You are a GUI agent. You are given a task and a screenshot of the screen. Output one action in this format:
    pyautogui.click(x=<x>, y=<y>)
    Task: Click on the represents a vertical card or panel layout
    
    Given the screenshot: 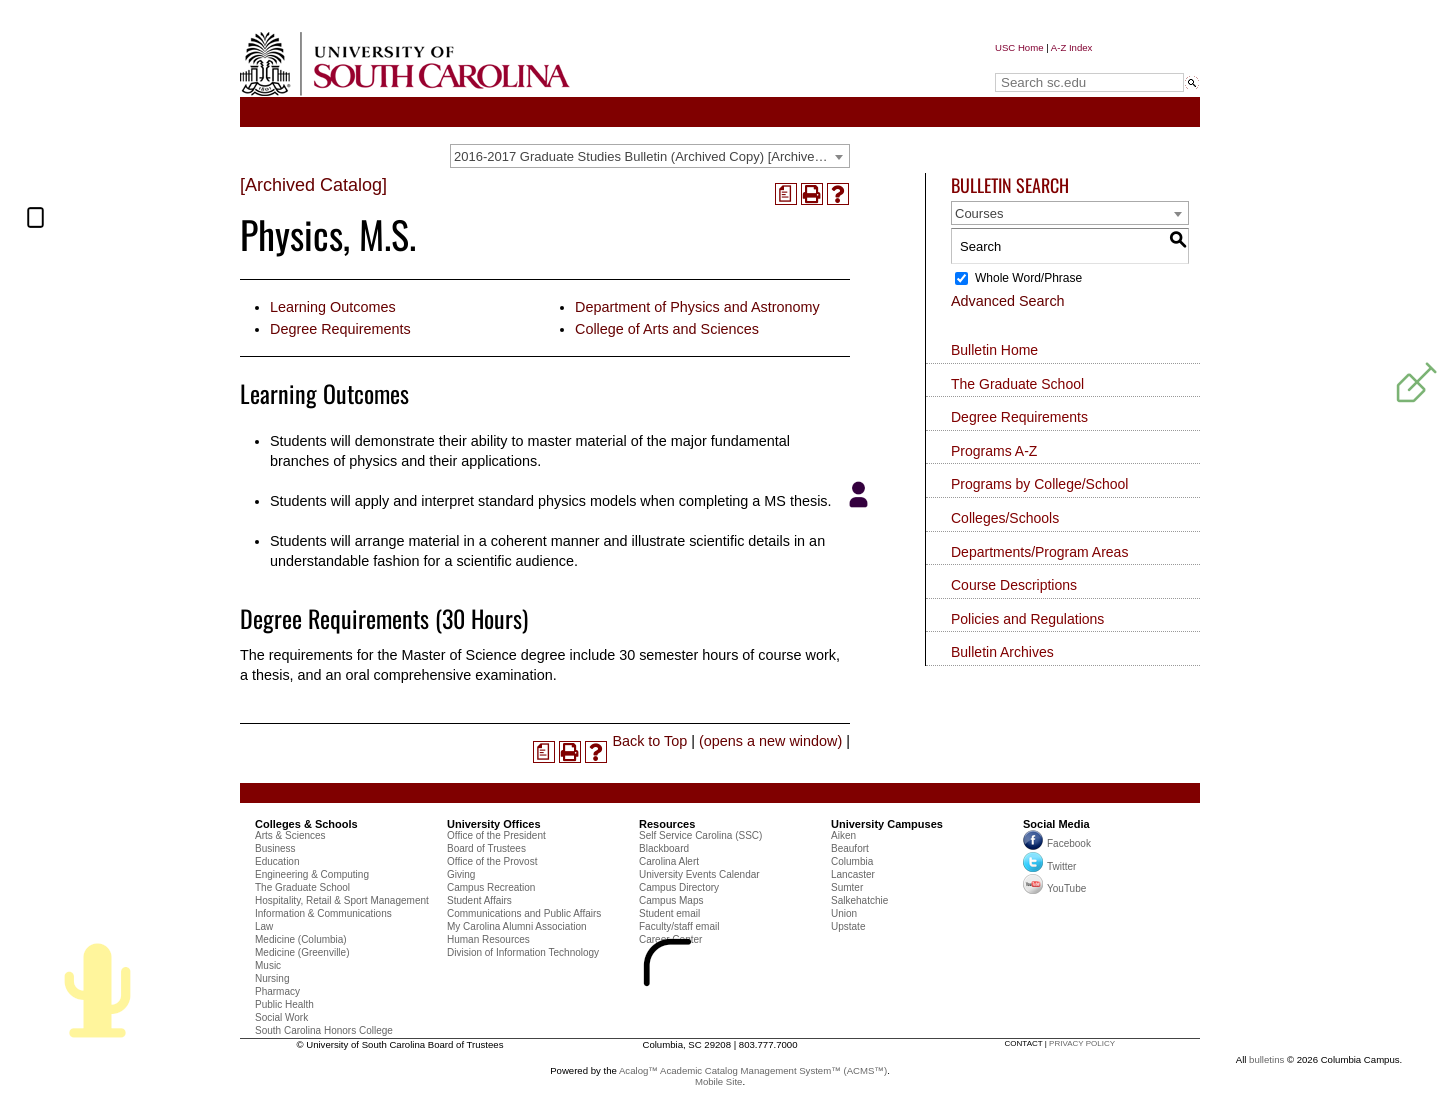 What is the action you would take?
    pyautogui.click(x=35, y=217)
    